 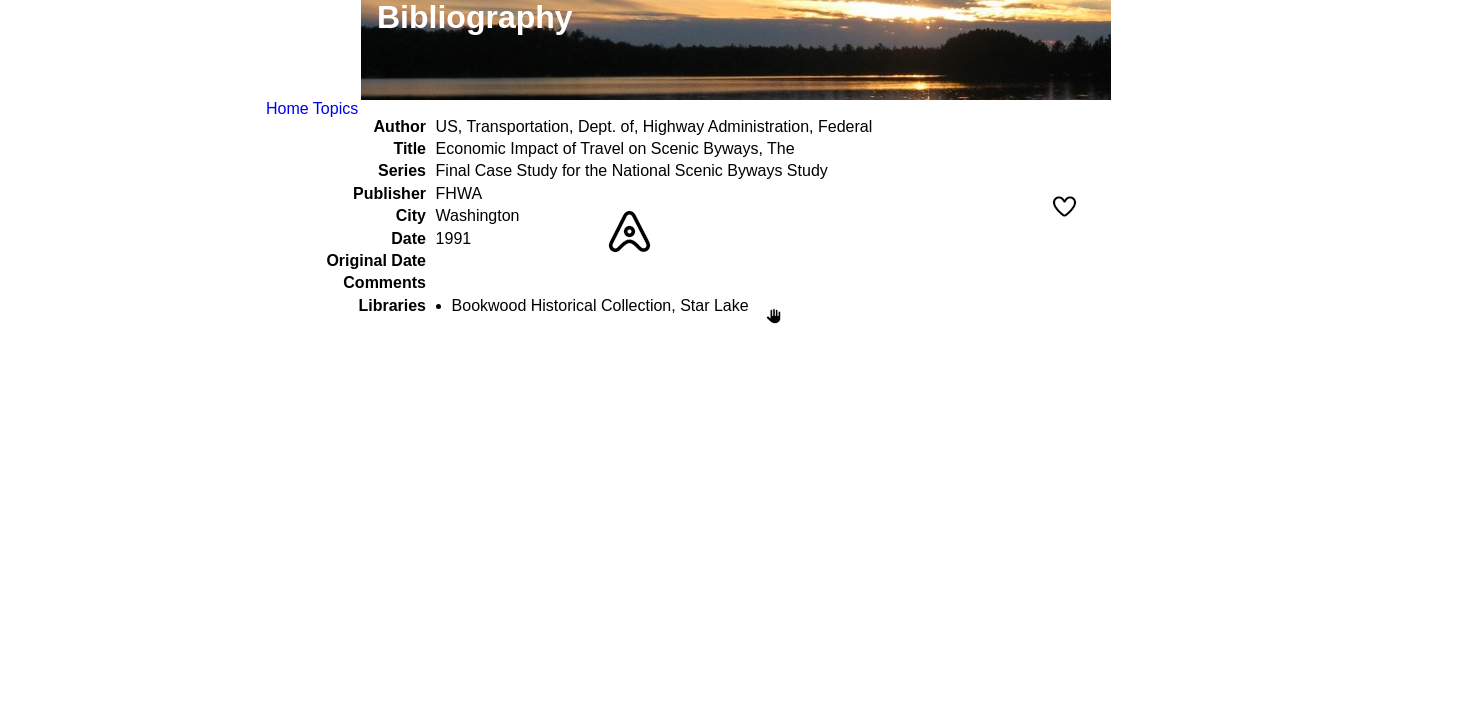 What do you see at coordinates (774, 316) in the screenshot?
I see `stop or halt an action` at bounding box center [774, 316].